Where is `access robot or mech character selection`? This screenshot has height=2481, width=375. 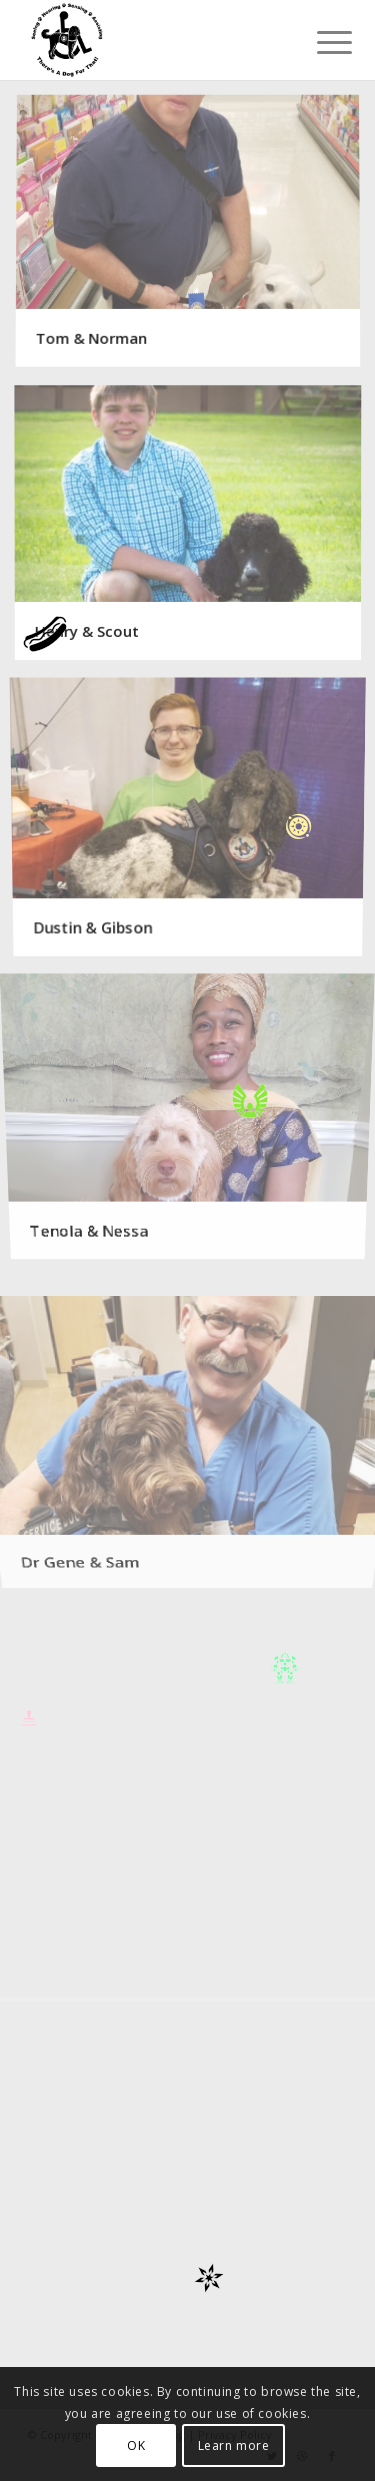
access robot or mech character selection is located at coordinates (285, 1668).